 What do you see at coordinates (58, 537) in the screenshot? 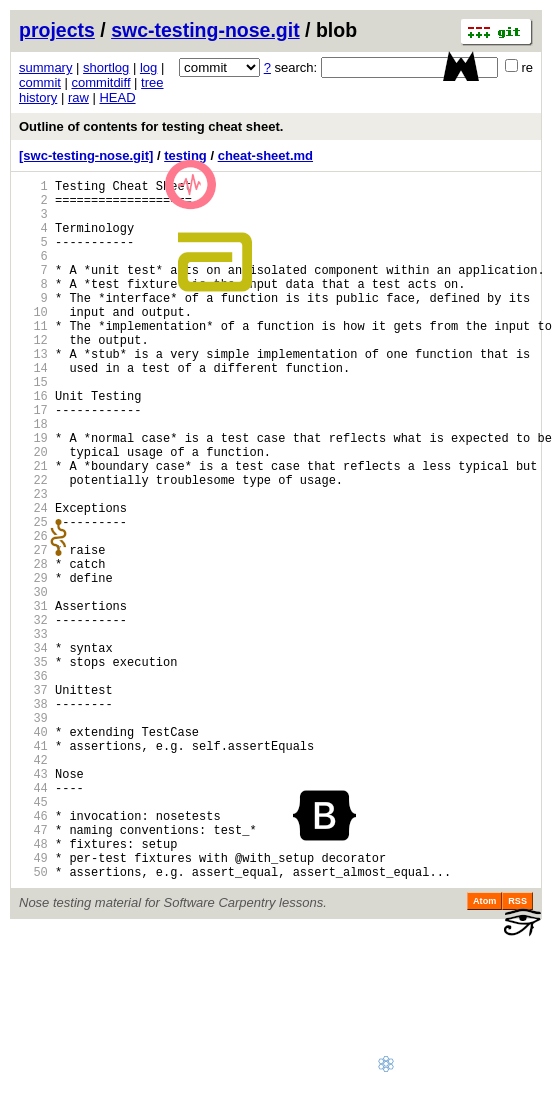
I see `recoil state management library logo` at bounding box center [58, 537].